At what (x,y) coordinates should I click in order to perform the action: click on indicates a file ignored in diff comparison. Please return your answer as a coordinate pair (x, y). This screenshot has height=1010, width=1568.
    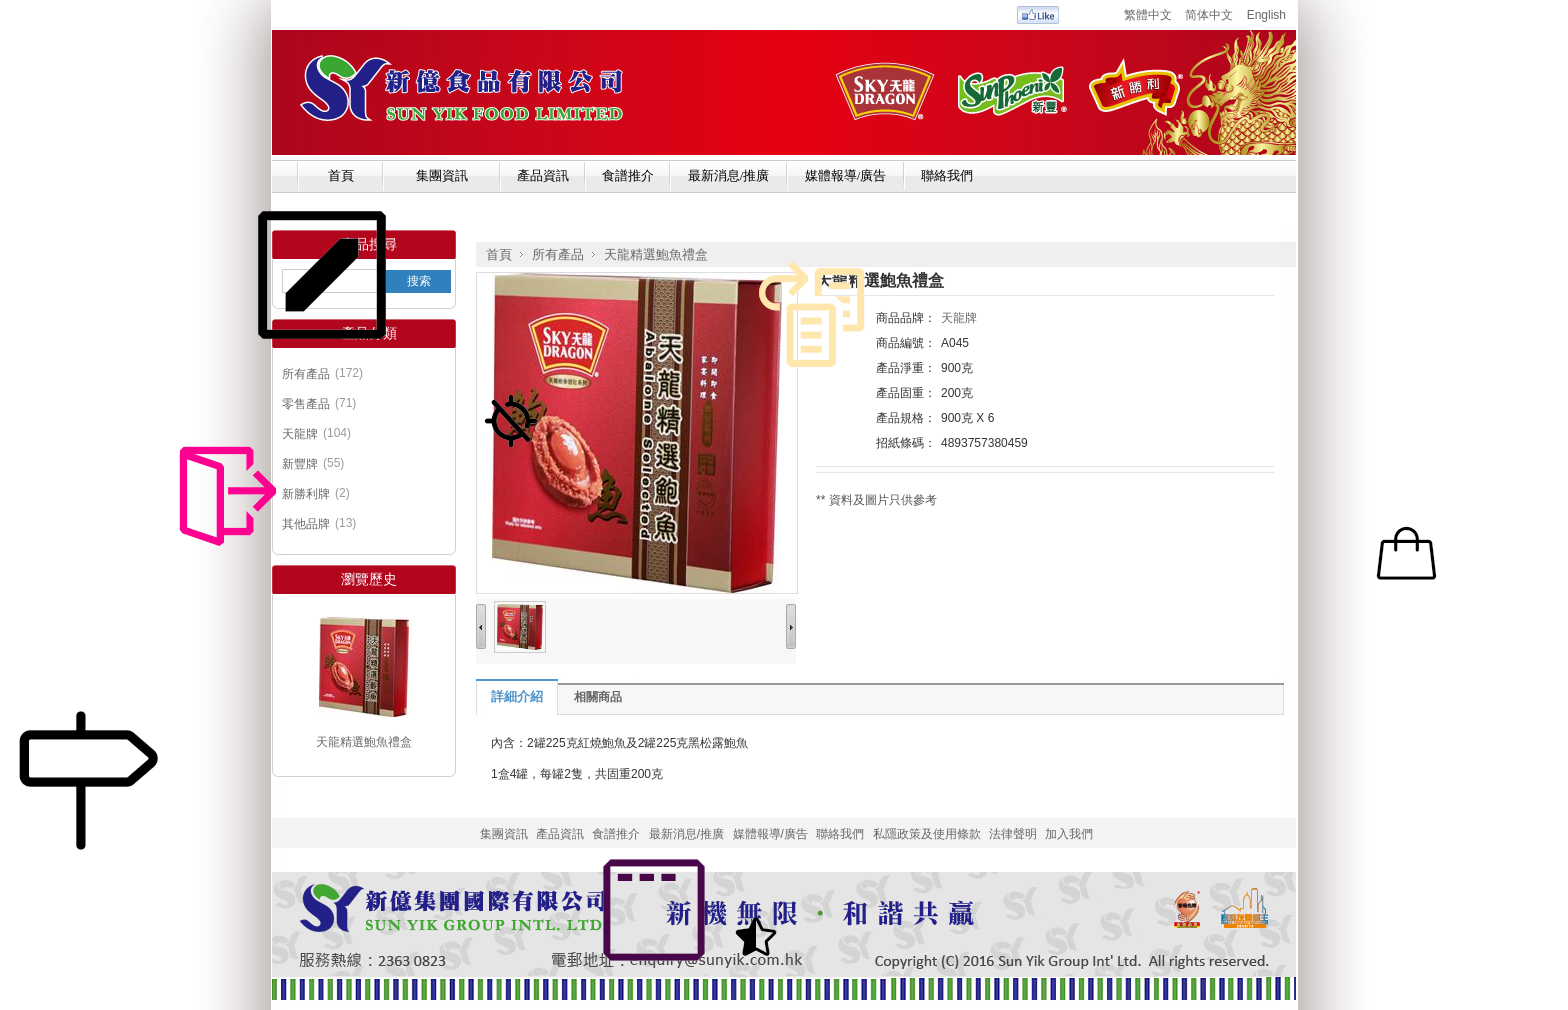
    Looking at the image, I should click on (322, 275).